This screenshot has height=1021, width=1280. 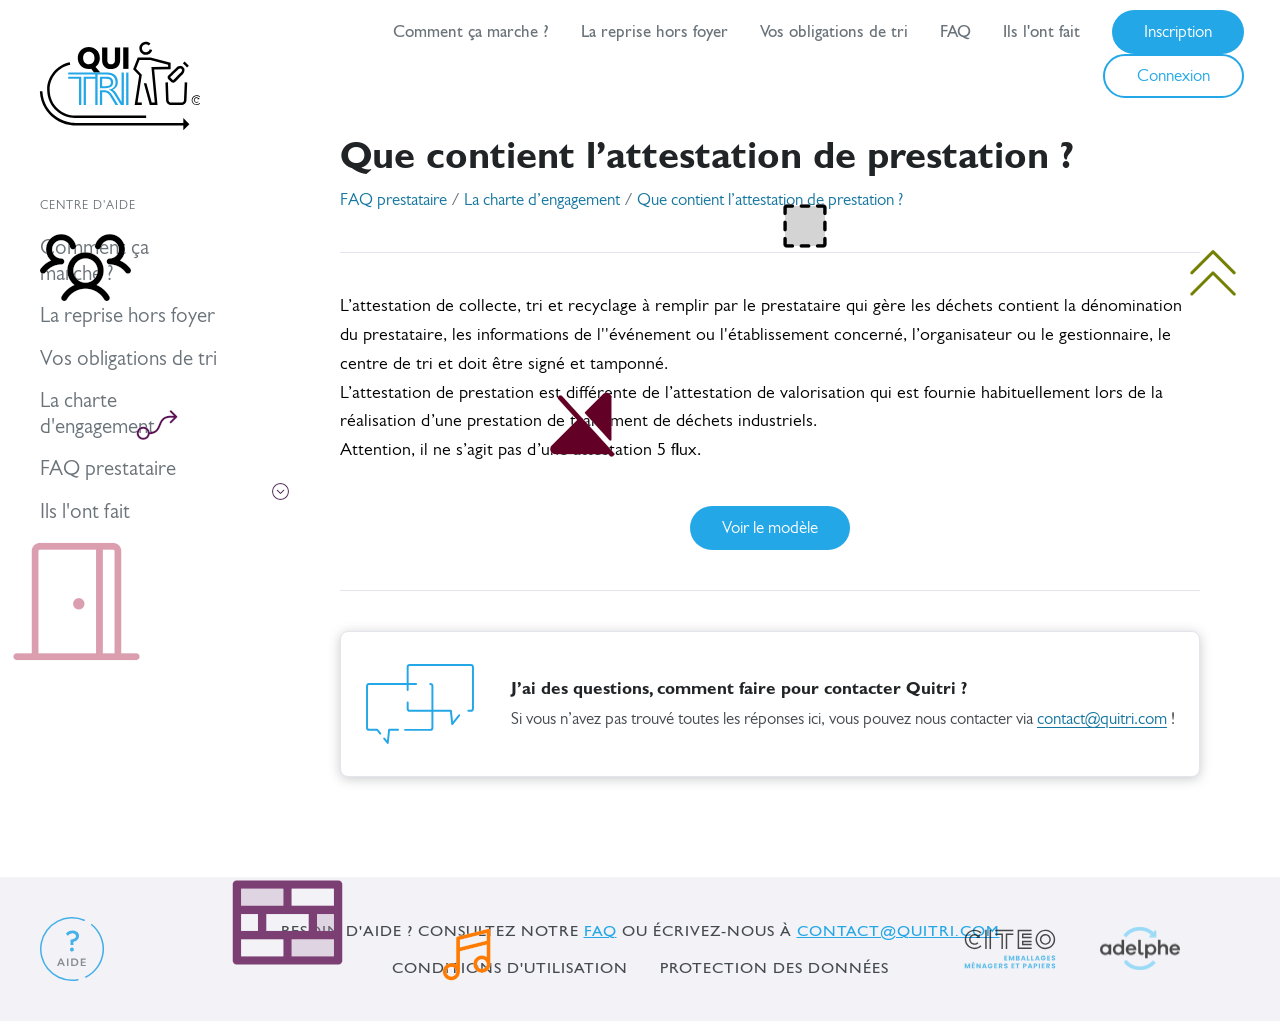 What do you see at coordinates (157, 425) in the screenshot?
I see `indicates a workflow or process flow direction` at bounding box center [157, 425].